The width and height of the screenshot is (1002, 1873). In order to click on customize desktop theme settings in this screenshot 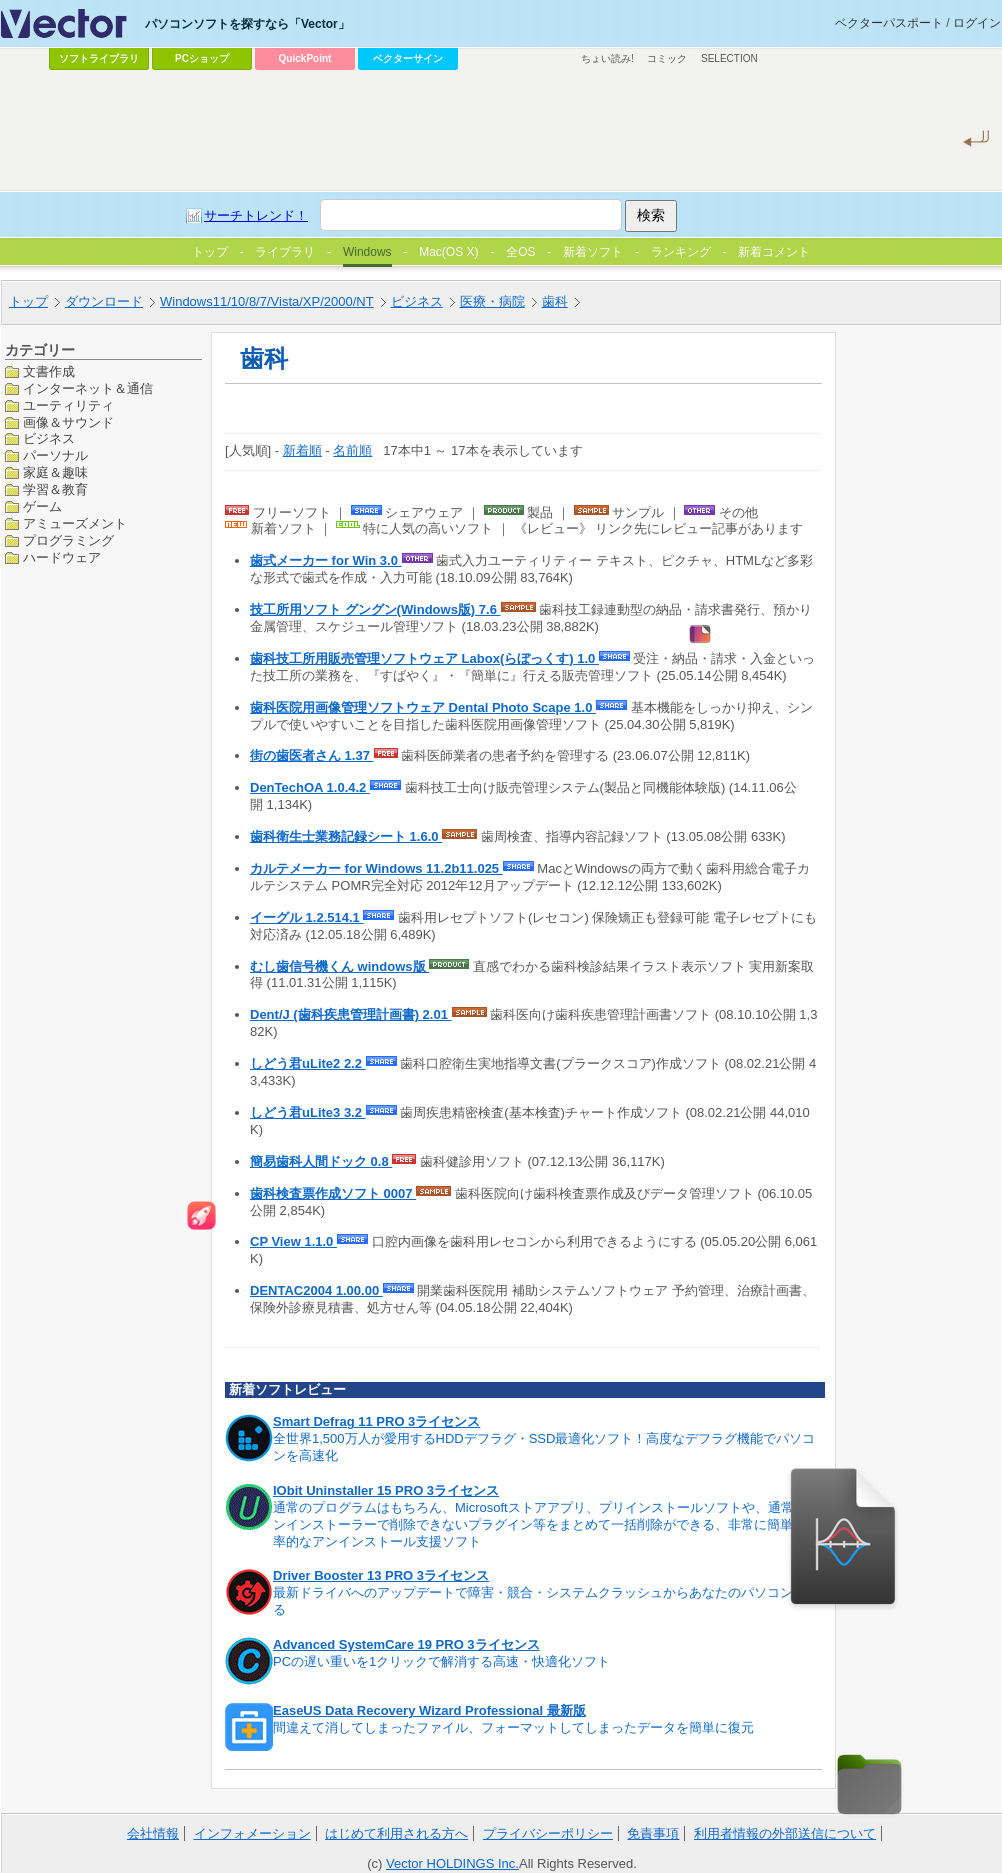, I will do `click(700, 634)`.